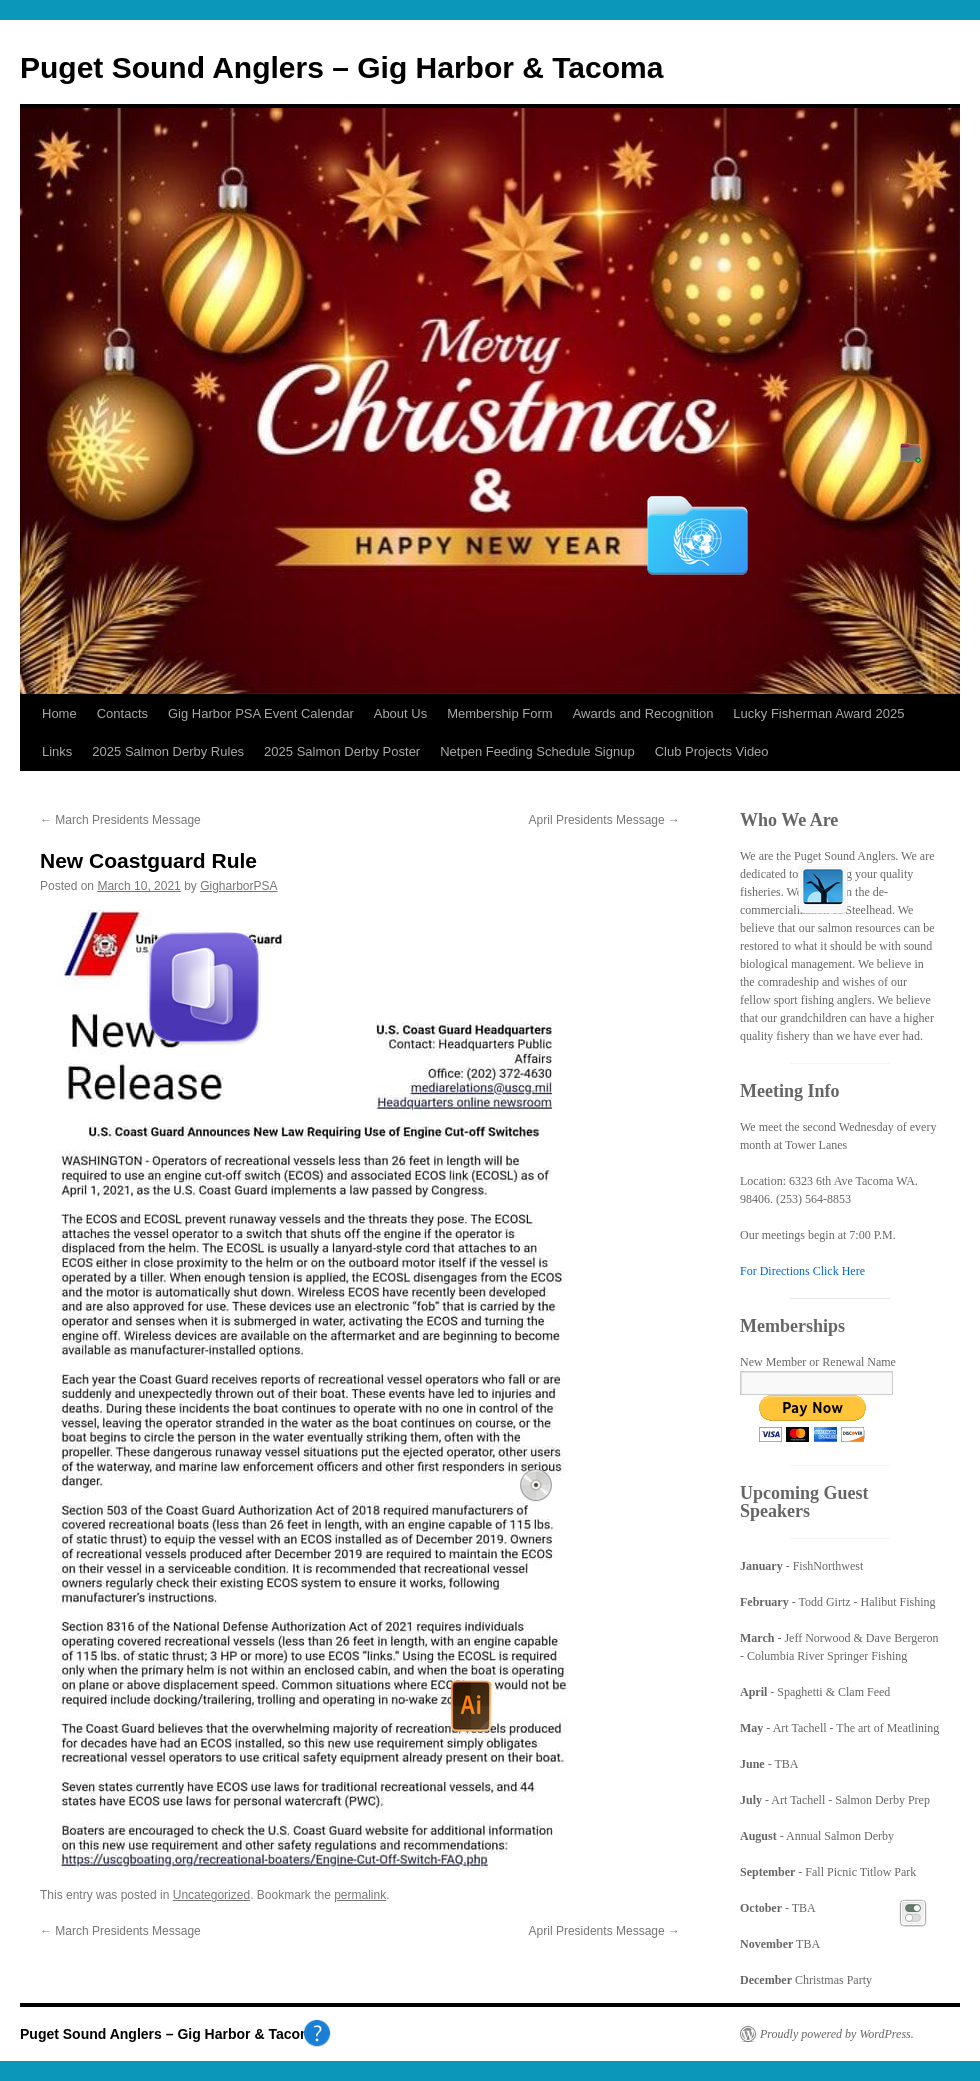 This screenshot has height=2081, width=980. I want to click on indicates help or additional information is available, so click(317, 2033).